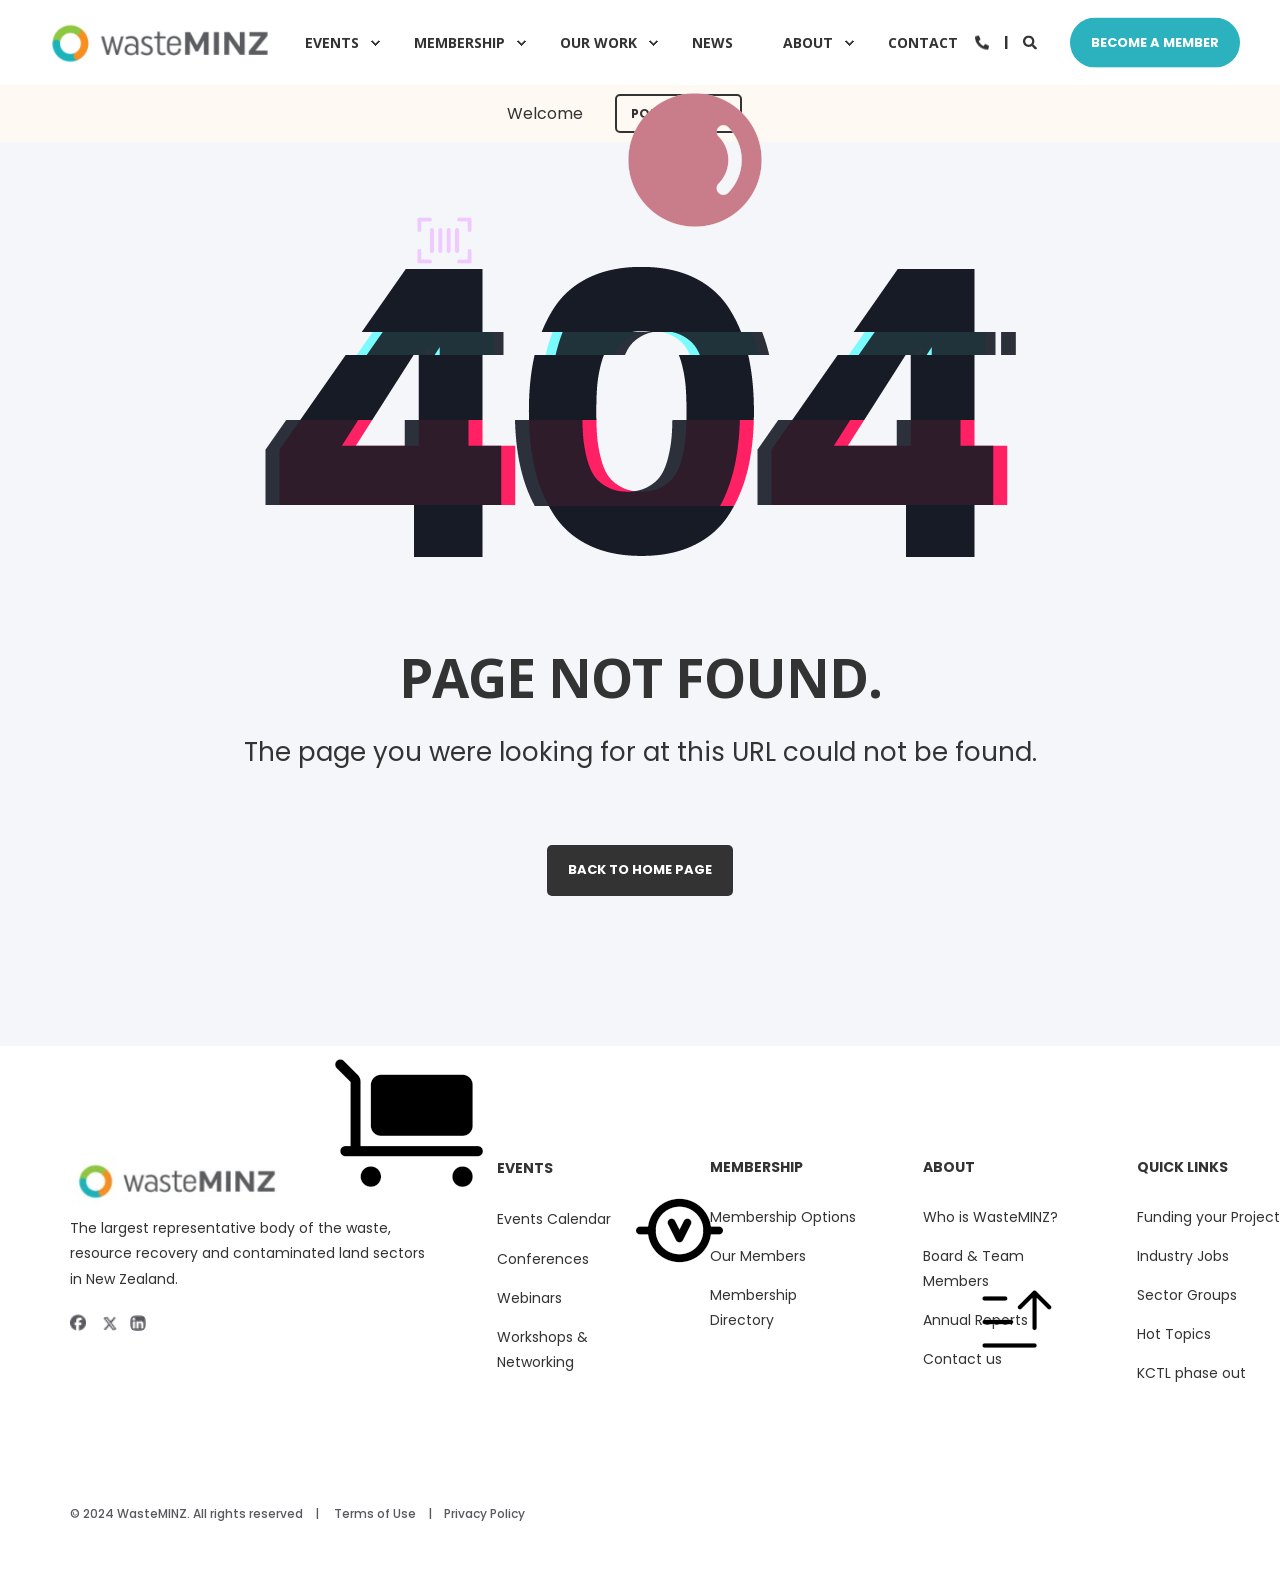 This screenshot has width=1280, height=1572. Describe the element at coordinates (406, 1115) in the screenshot. I see `view your shopping cart` at that location.